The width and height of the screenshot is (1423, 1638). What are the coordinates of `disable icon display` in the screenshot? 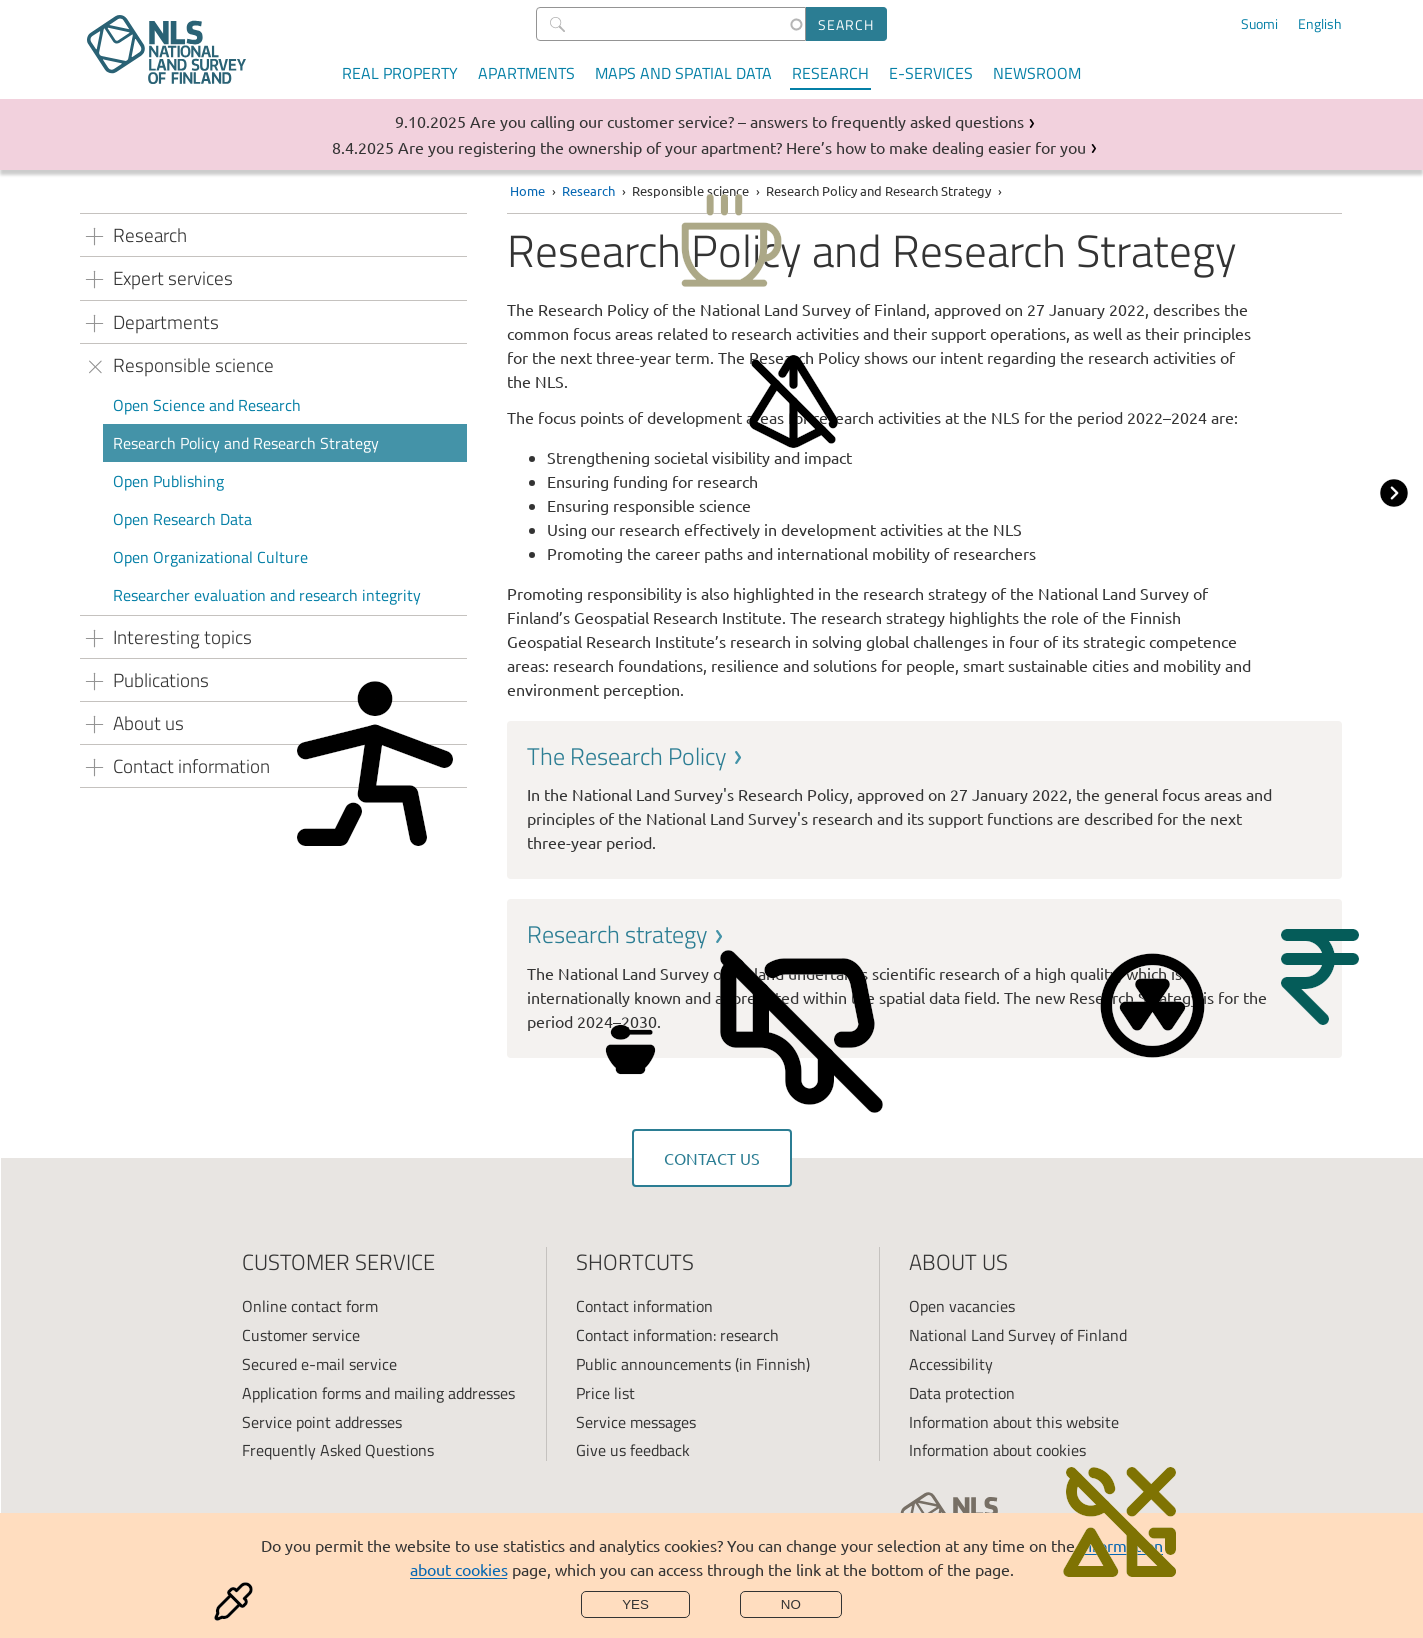 It's located at (1121, 1522).